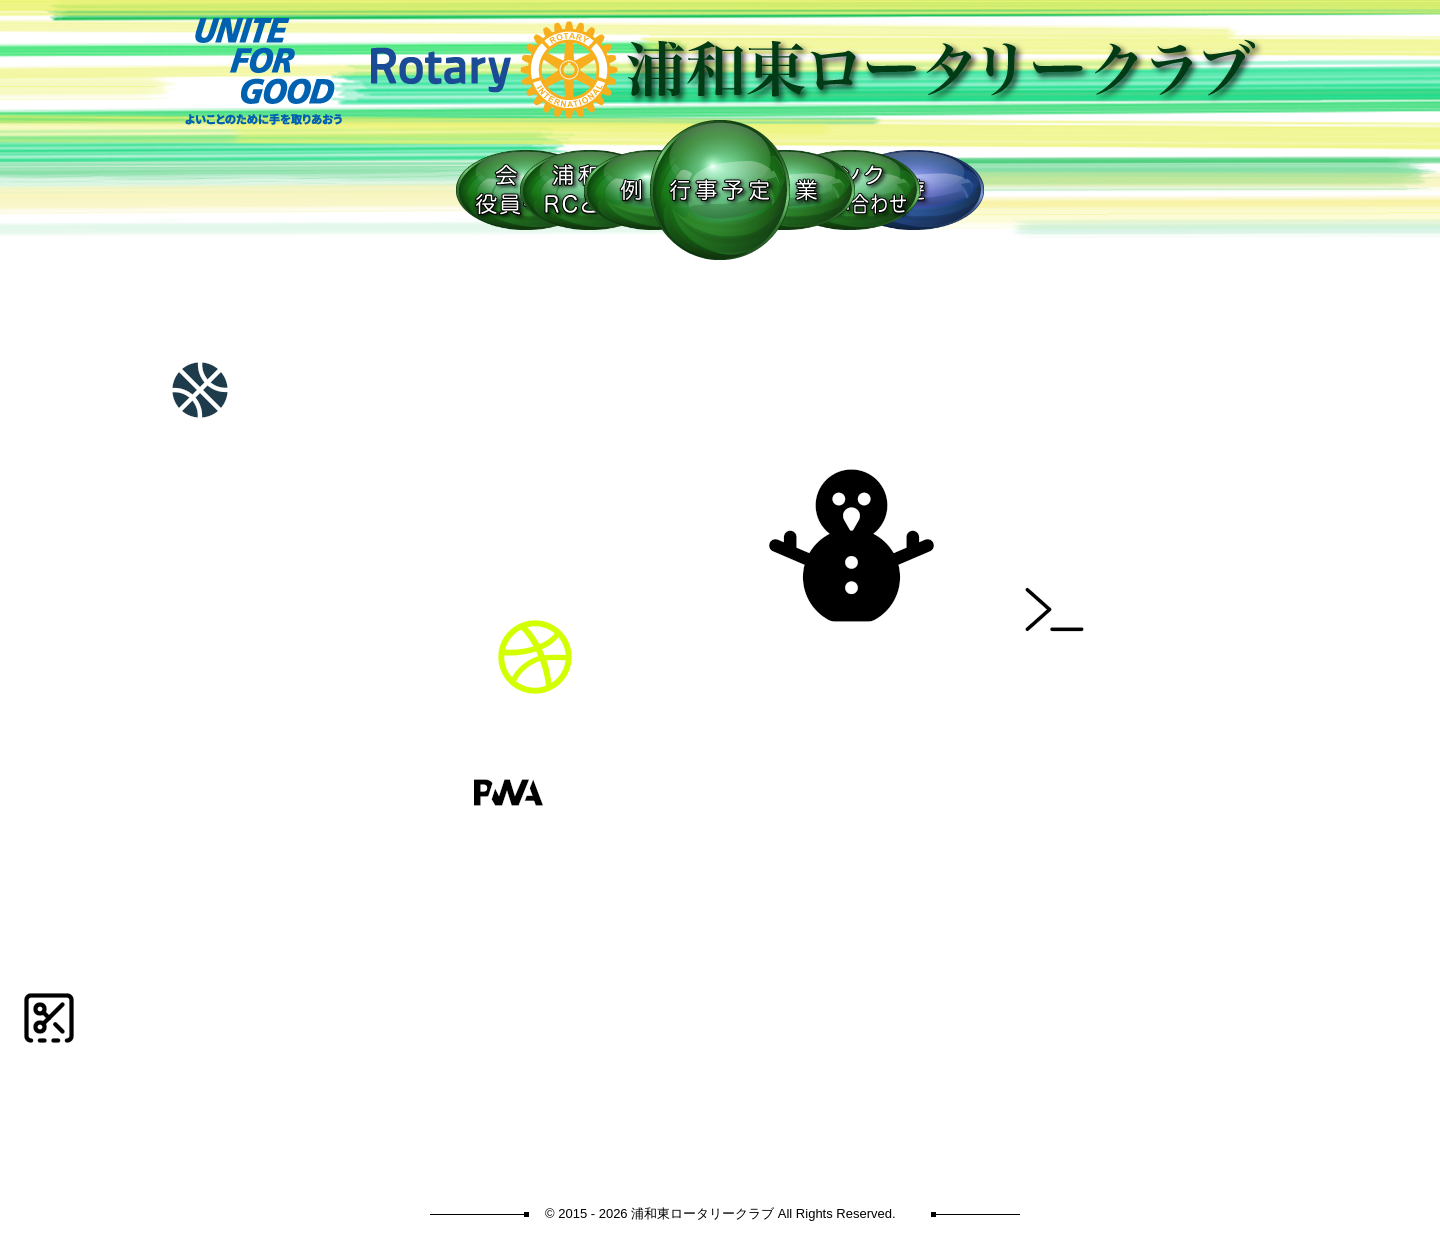  I want to click on progressive web app logo, so click(508, 792).